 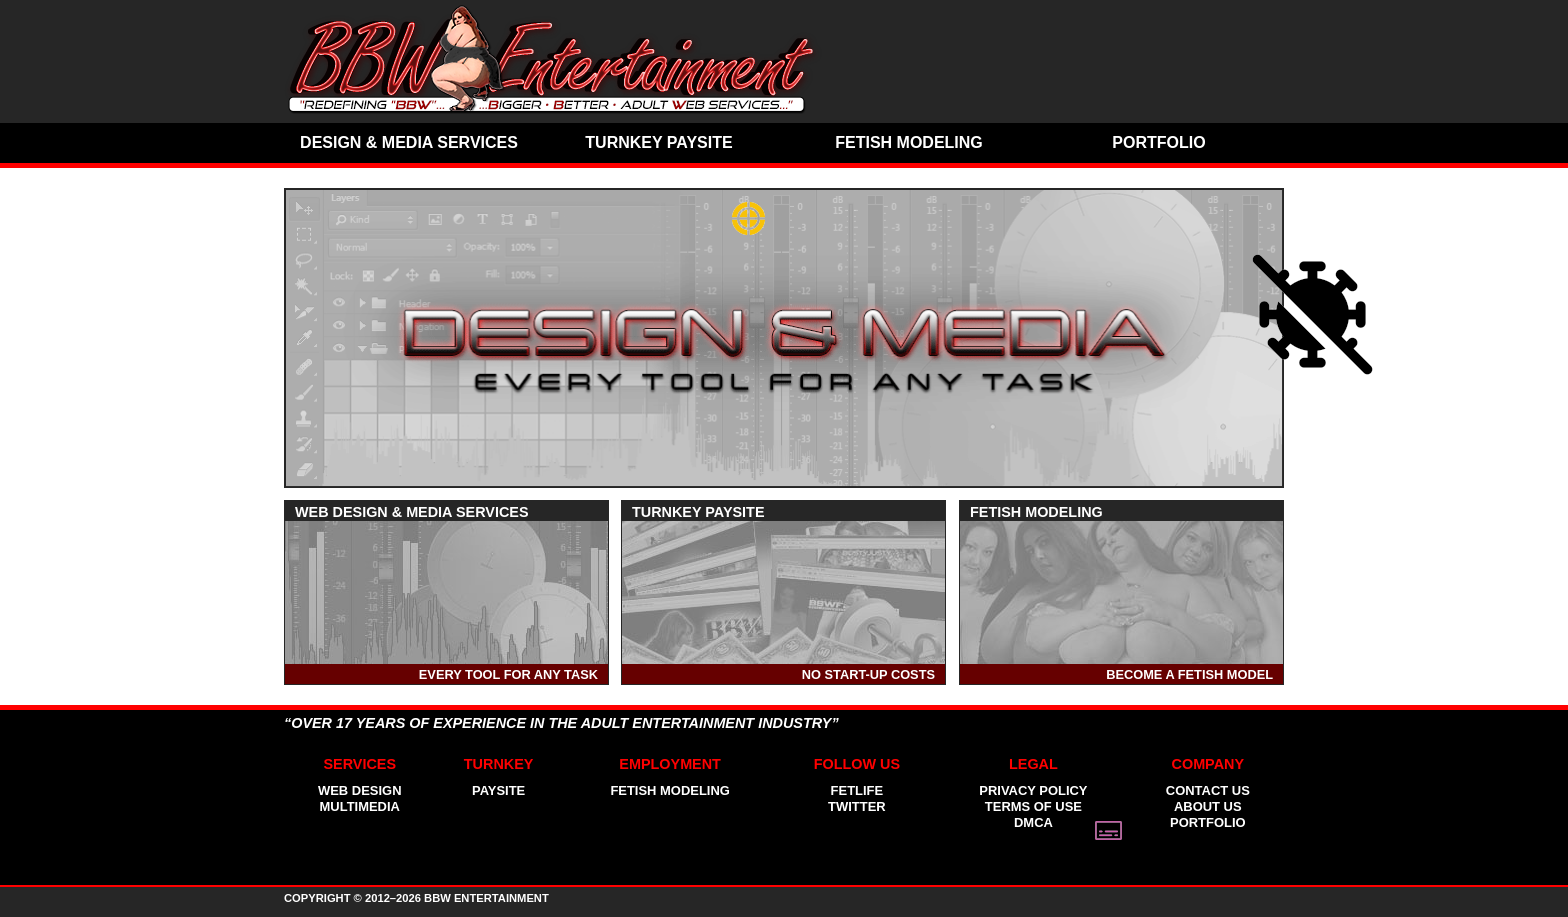 What do you see at coordinates (1108, 830) in the screenshot?
I see `enable subtitles or closed captions` at bounding box center [1108, 830].